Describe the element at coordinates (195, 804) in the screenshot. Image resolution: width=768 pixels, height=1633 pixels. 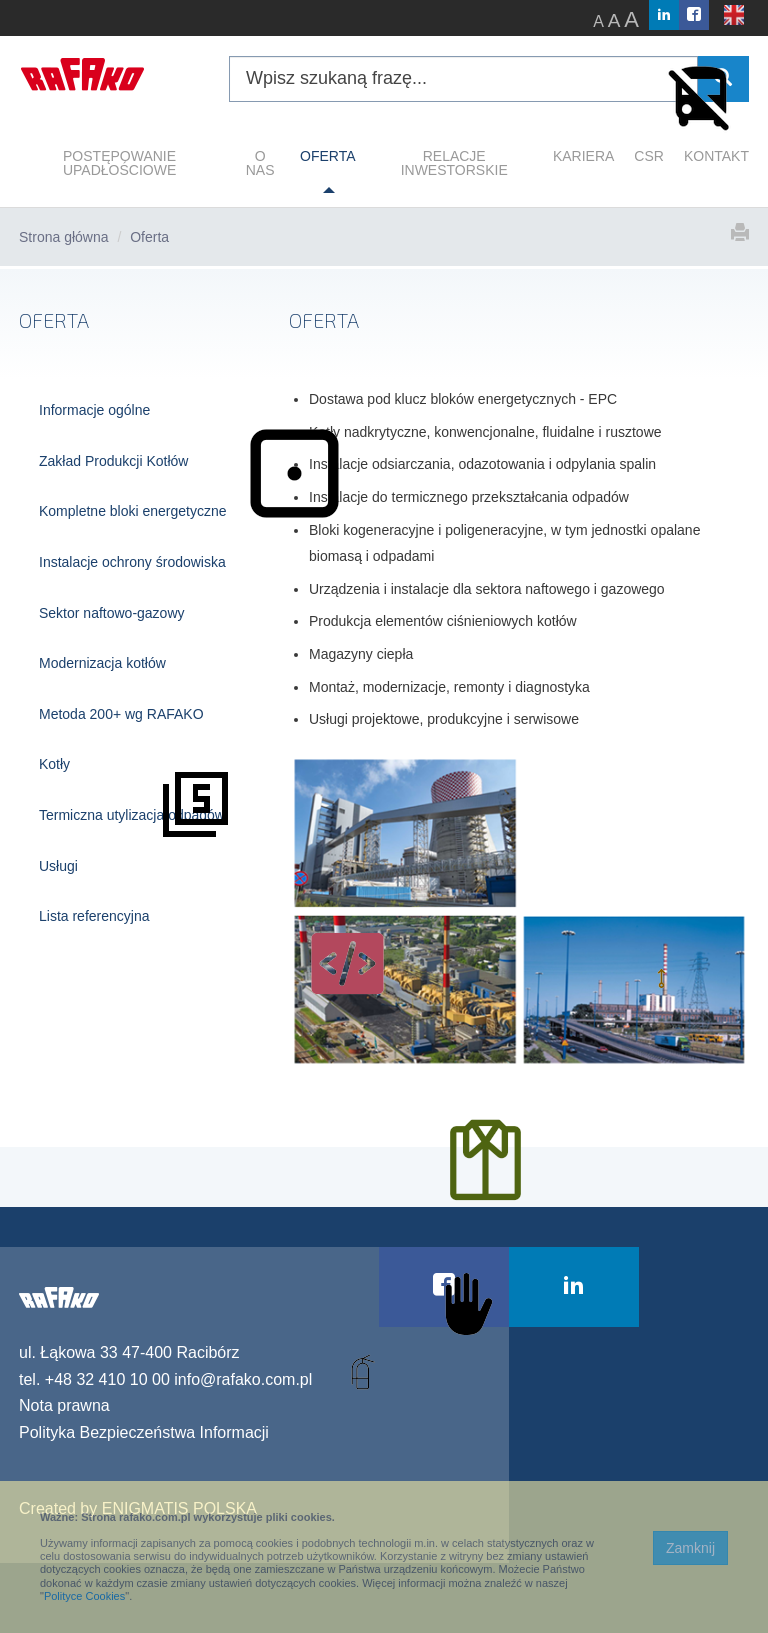
I see `filter or view 5 items` at that location.